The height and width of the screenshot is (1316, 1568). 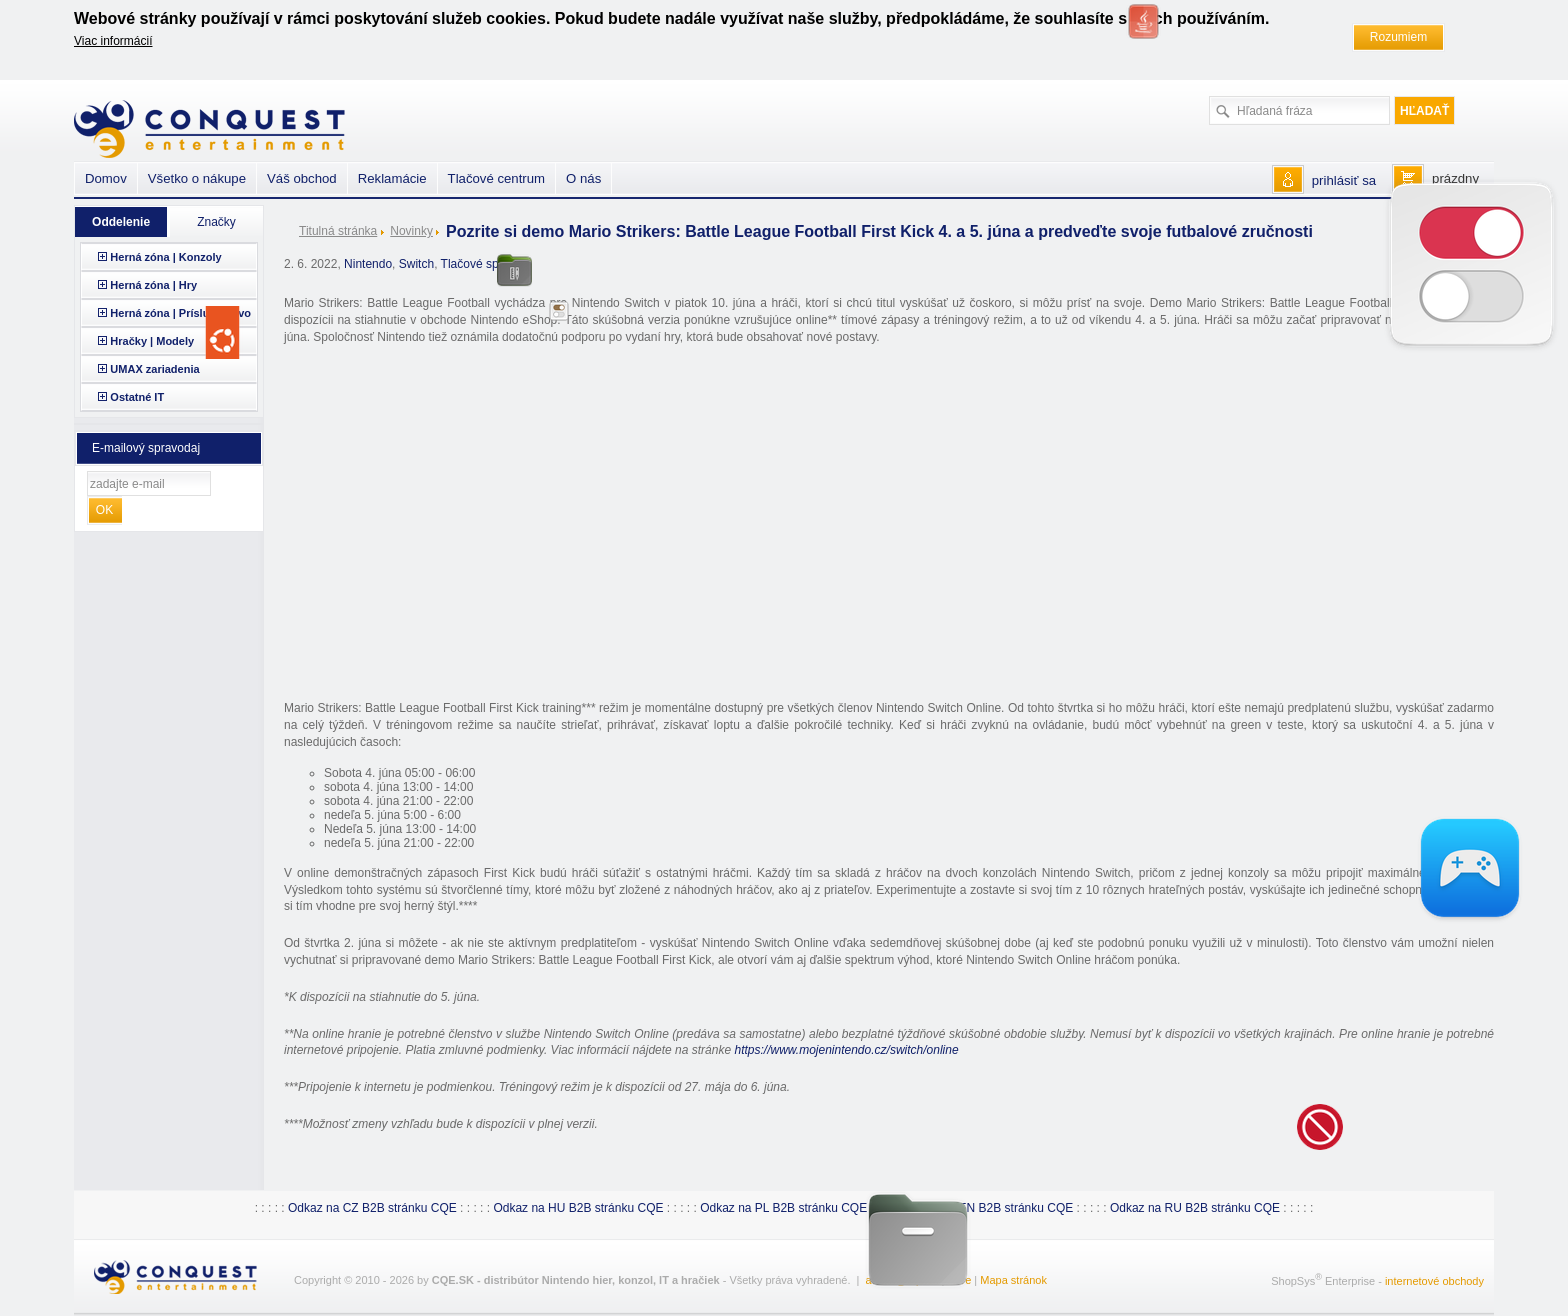 What do you see at coordinates (1471, 264) in the screenshot?
I see `open unity tweak tool settings` at bounding box center [1471, 264].